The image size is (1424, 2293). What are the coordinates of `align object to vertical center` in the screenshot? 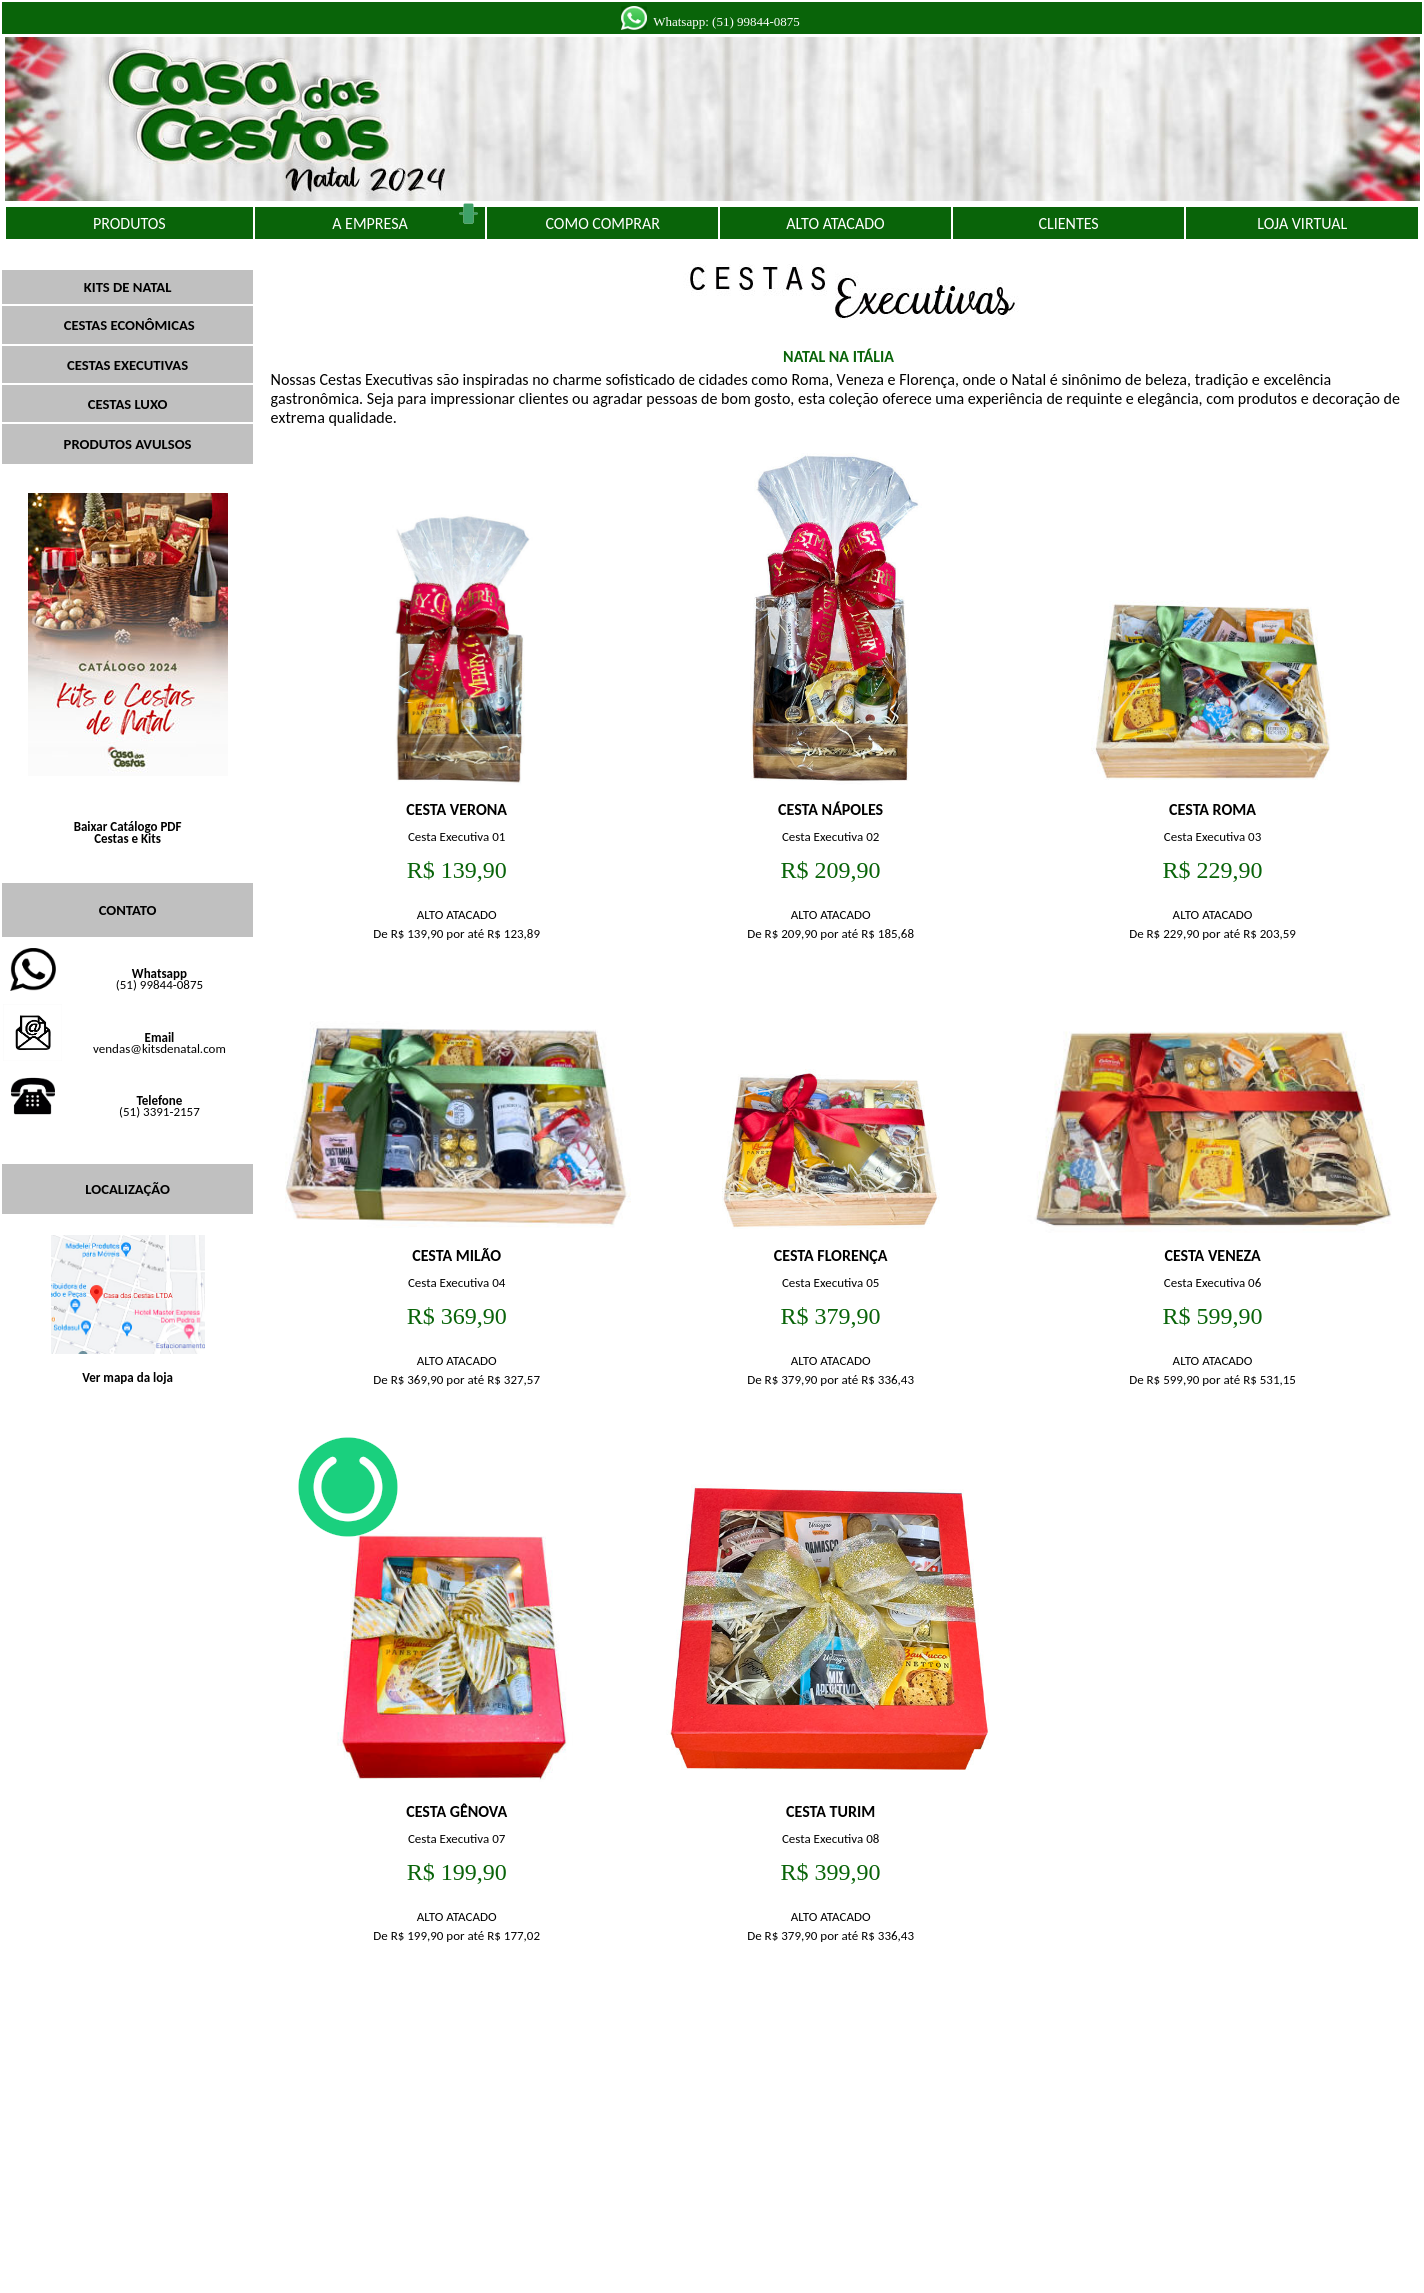 It's located at (468, 213).